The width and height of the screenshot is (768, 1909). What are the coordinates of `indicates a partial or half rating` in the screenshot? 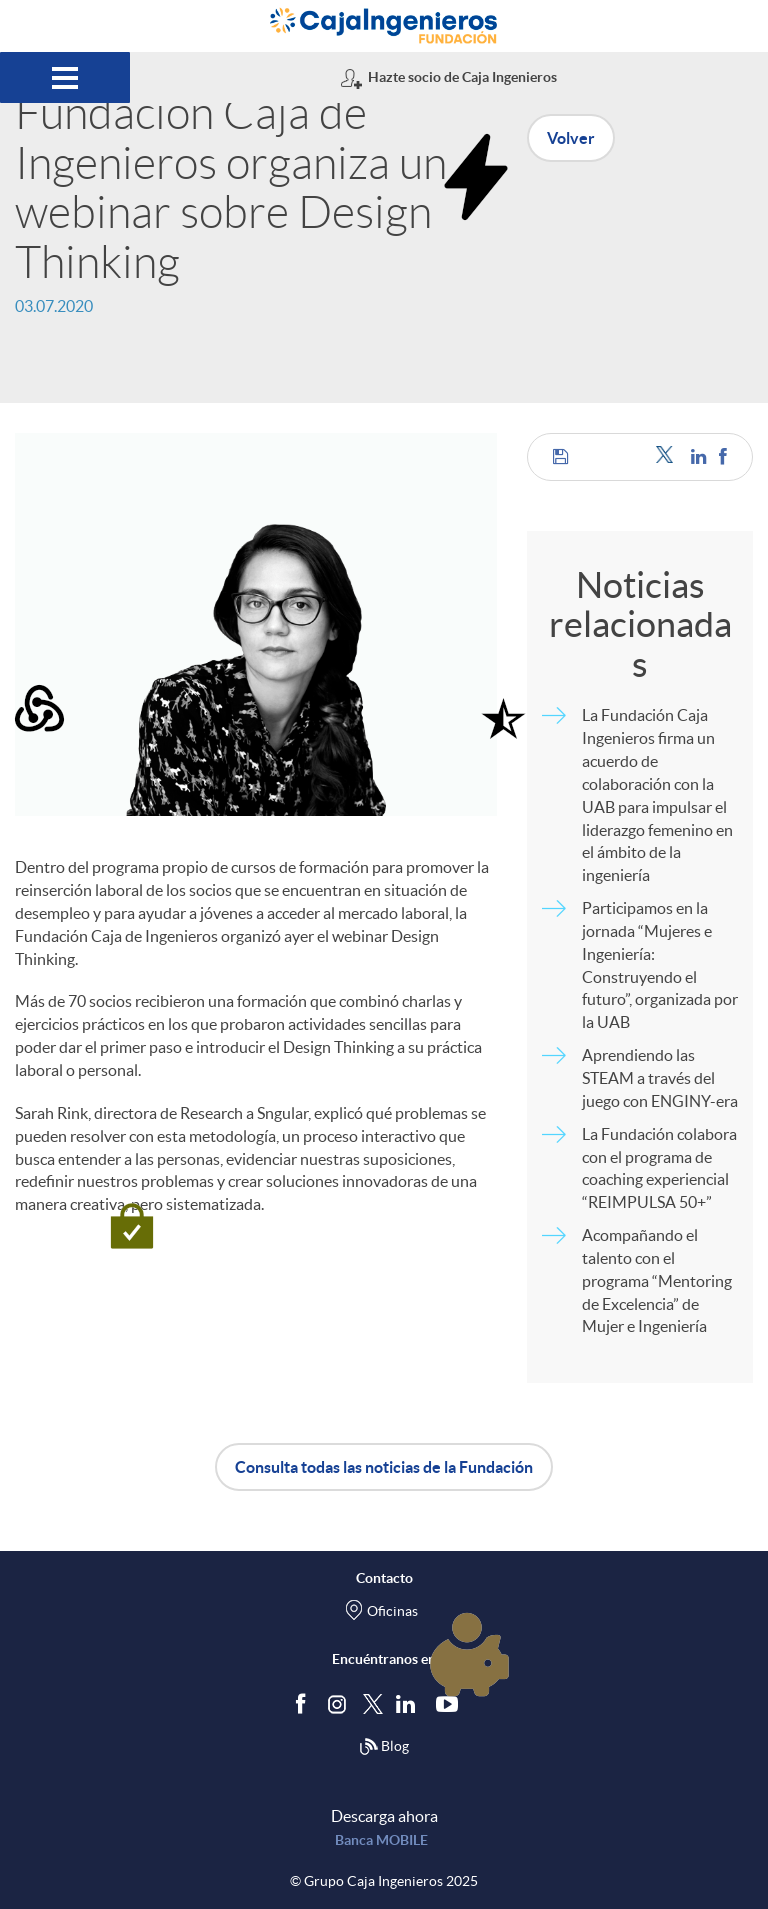 It's located at (503, 718).